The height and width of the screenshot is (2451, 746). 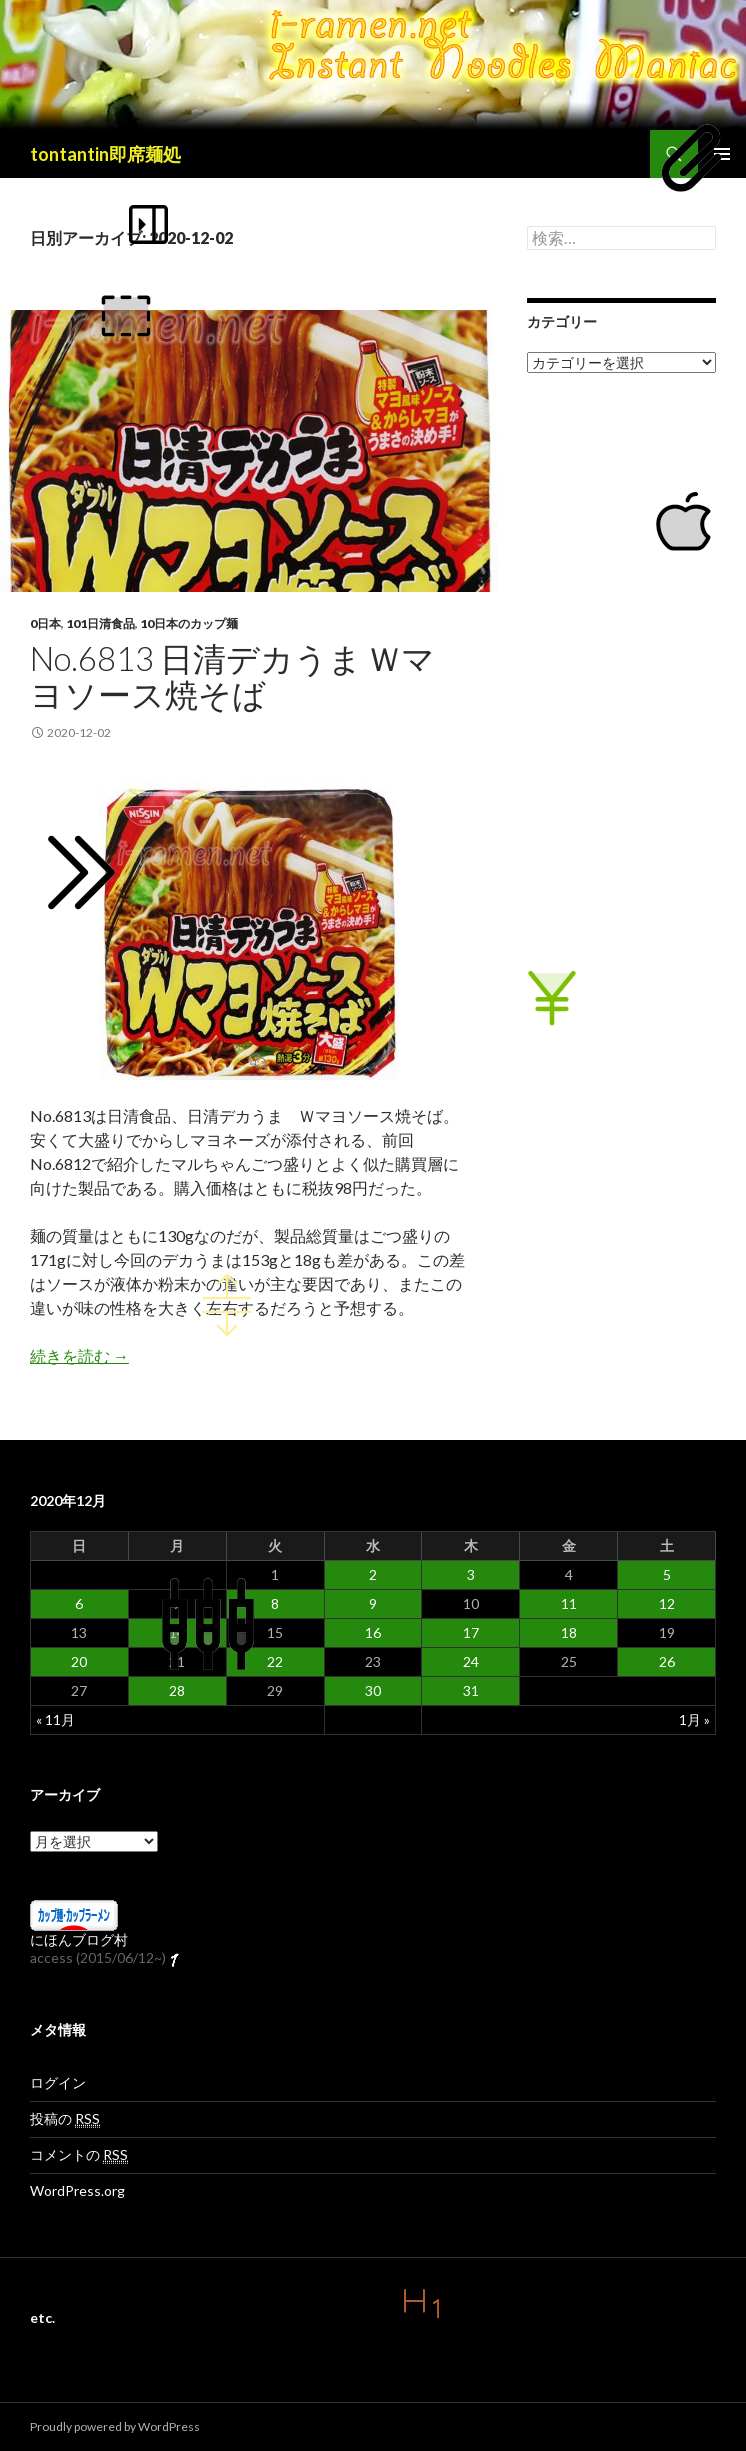 I want to click on configure audio/video input settings, so click(x=208, y=1624).